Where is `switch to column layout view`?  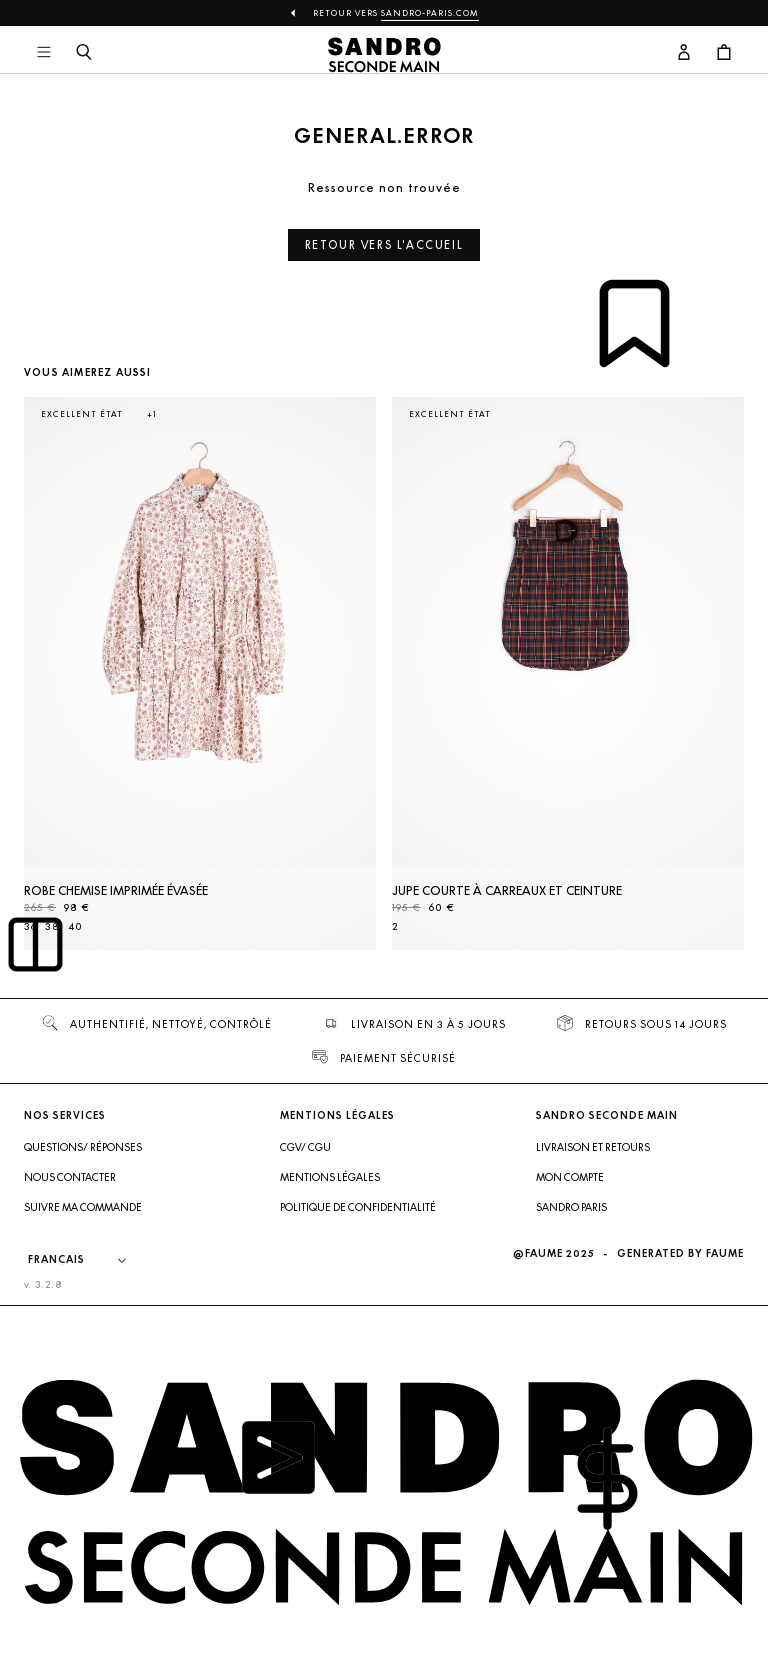 switch to column layout view is located at coordinates (35, 944).